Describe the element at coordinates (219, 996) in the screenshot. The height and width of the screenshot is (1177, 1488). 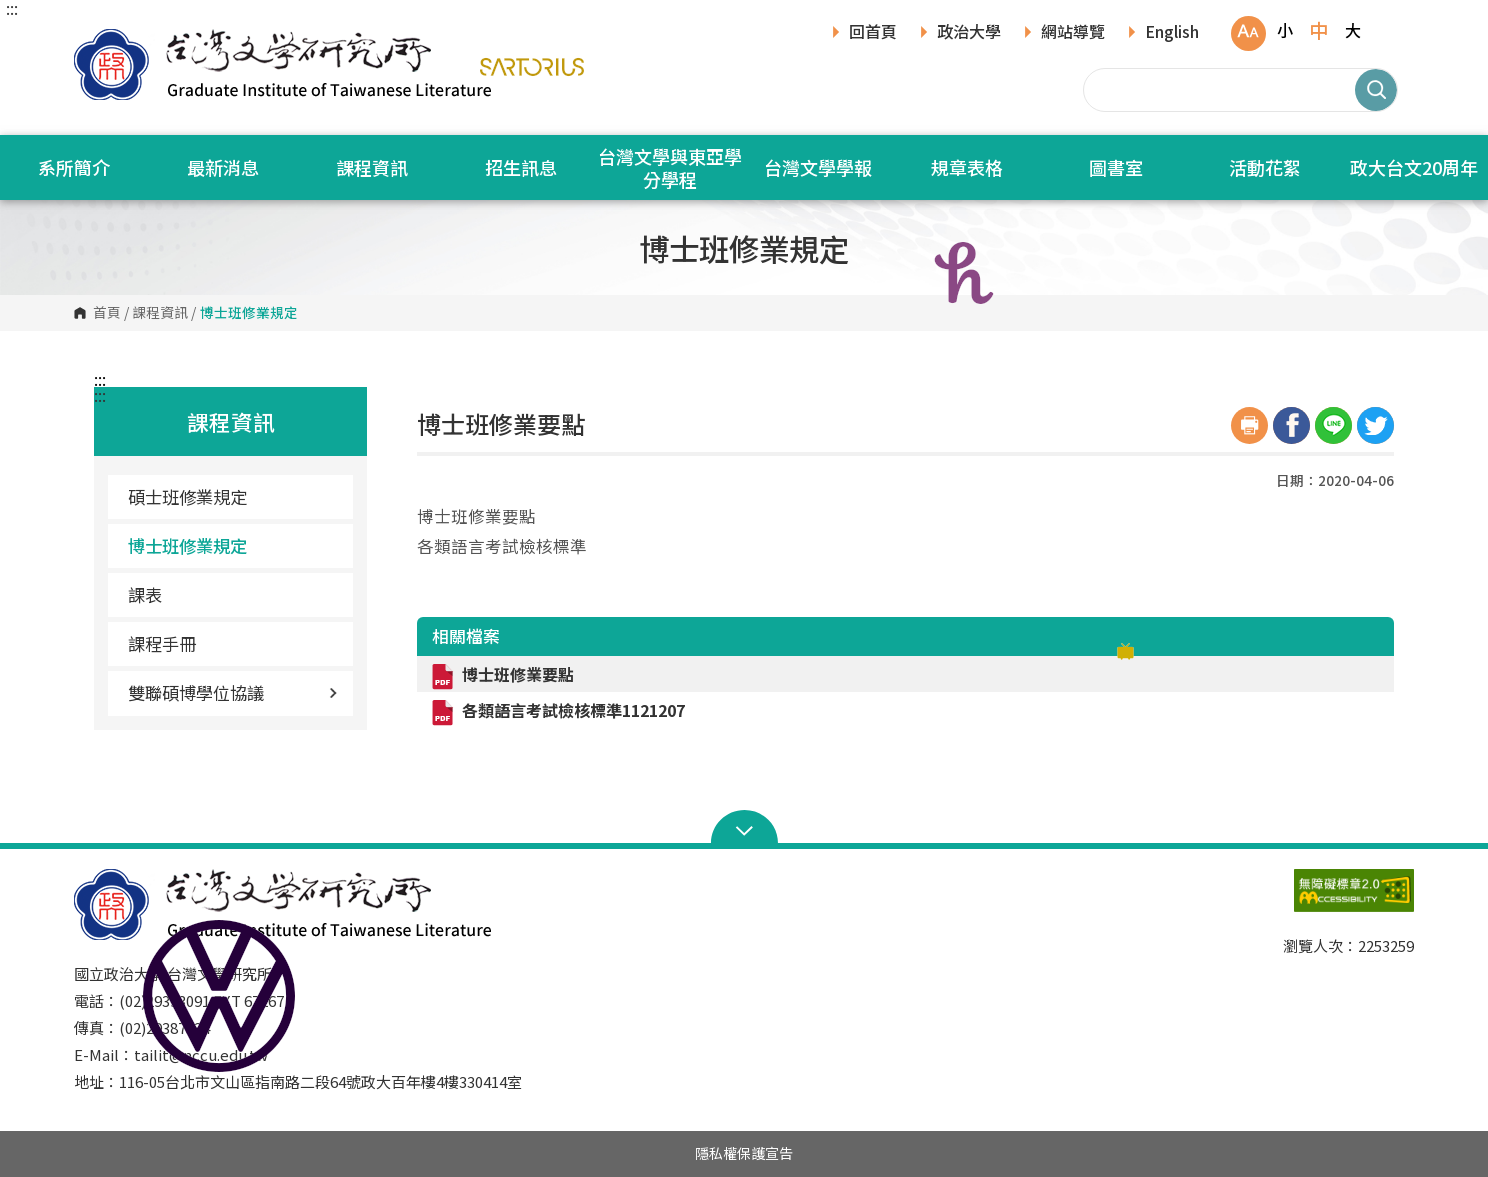
I see `volkswagen brand logo` at that location.